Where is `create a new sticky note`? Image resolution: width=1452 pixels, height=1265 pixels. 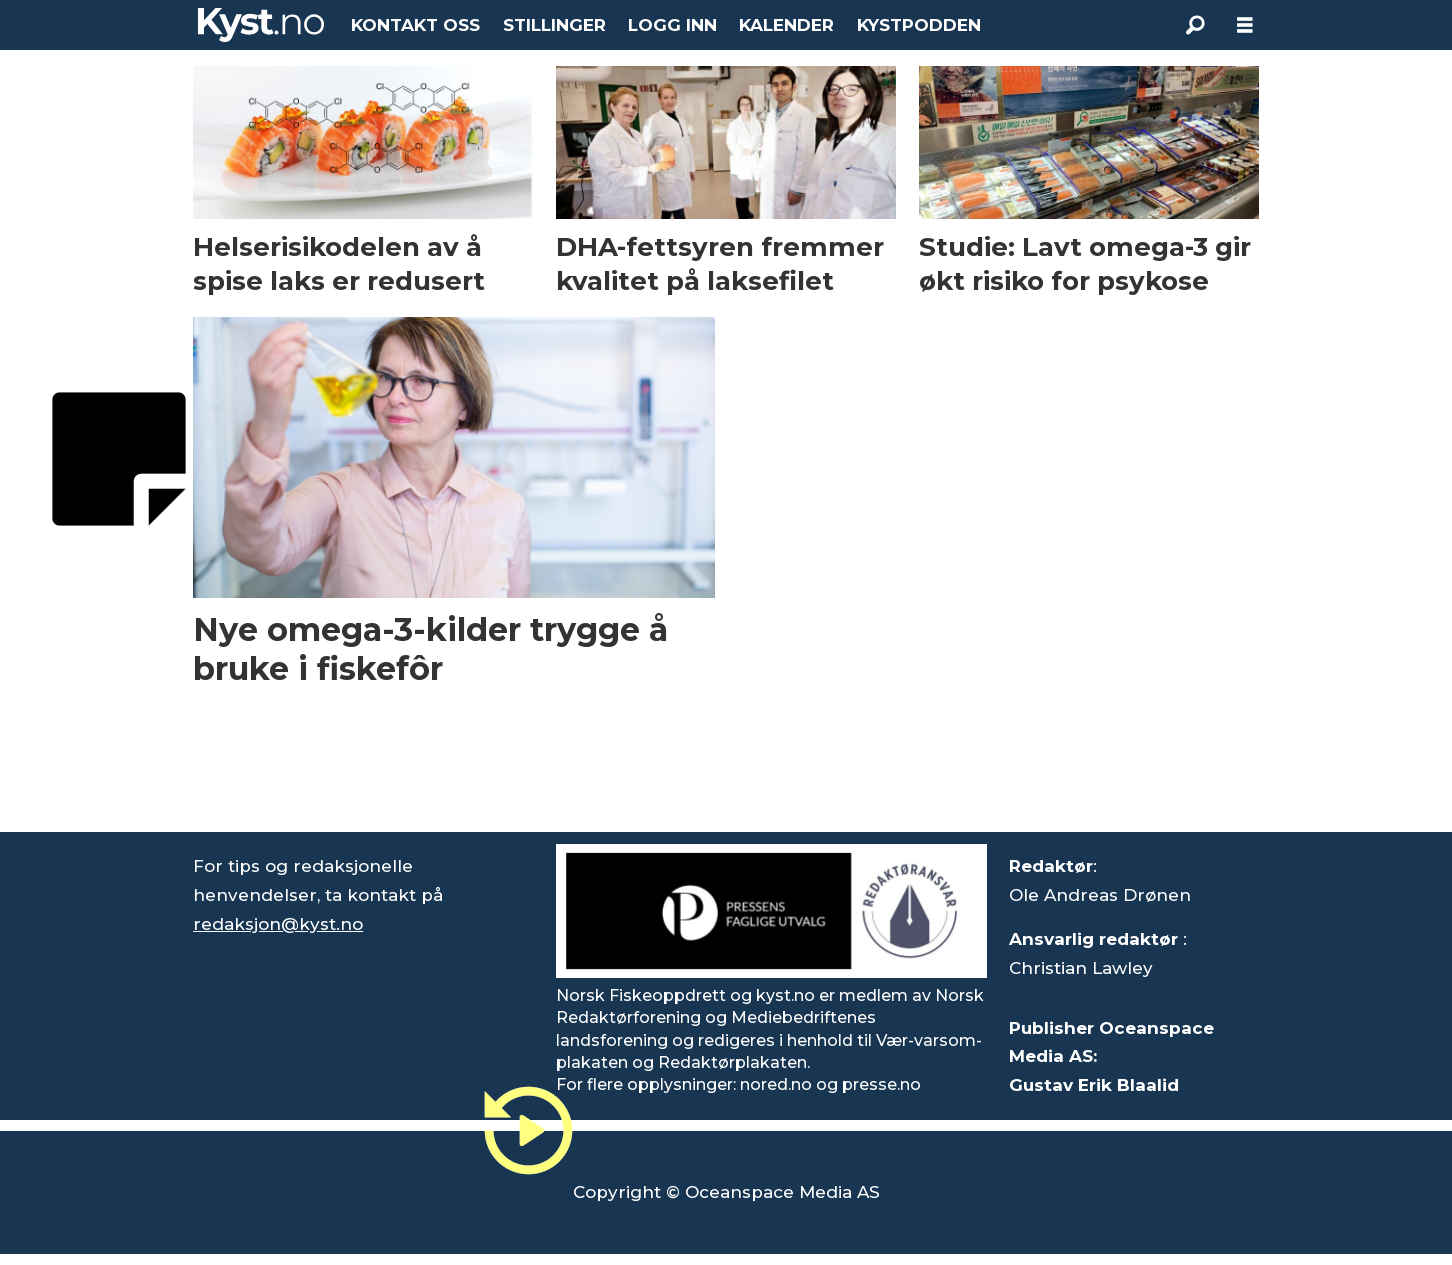 create a new sticky note is located at coordinates (119, 459).